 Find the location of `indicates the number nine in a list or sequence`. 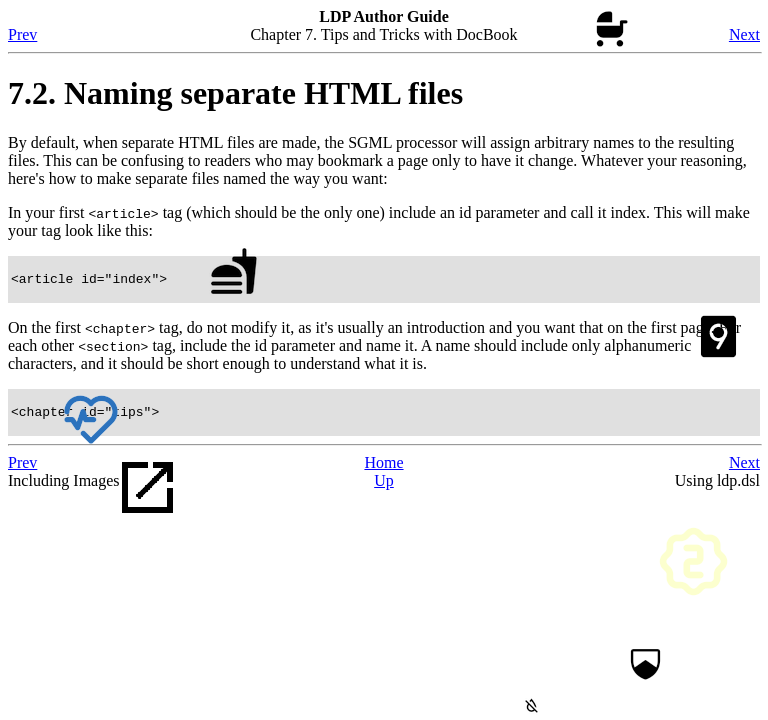

indicates the number nine in a list or sequence is located at coordinates (718, 336).